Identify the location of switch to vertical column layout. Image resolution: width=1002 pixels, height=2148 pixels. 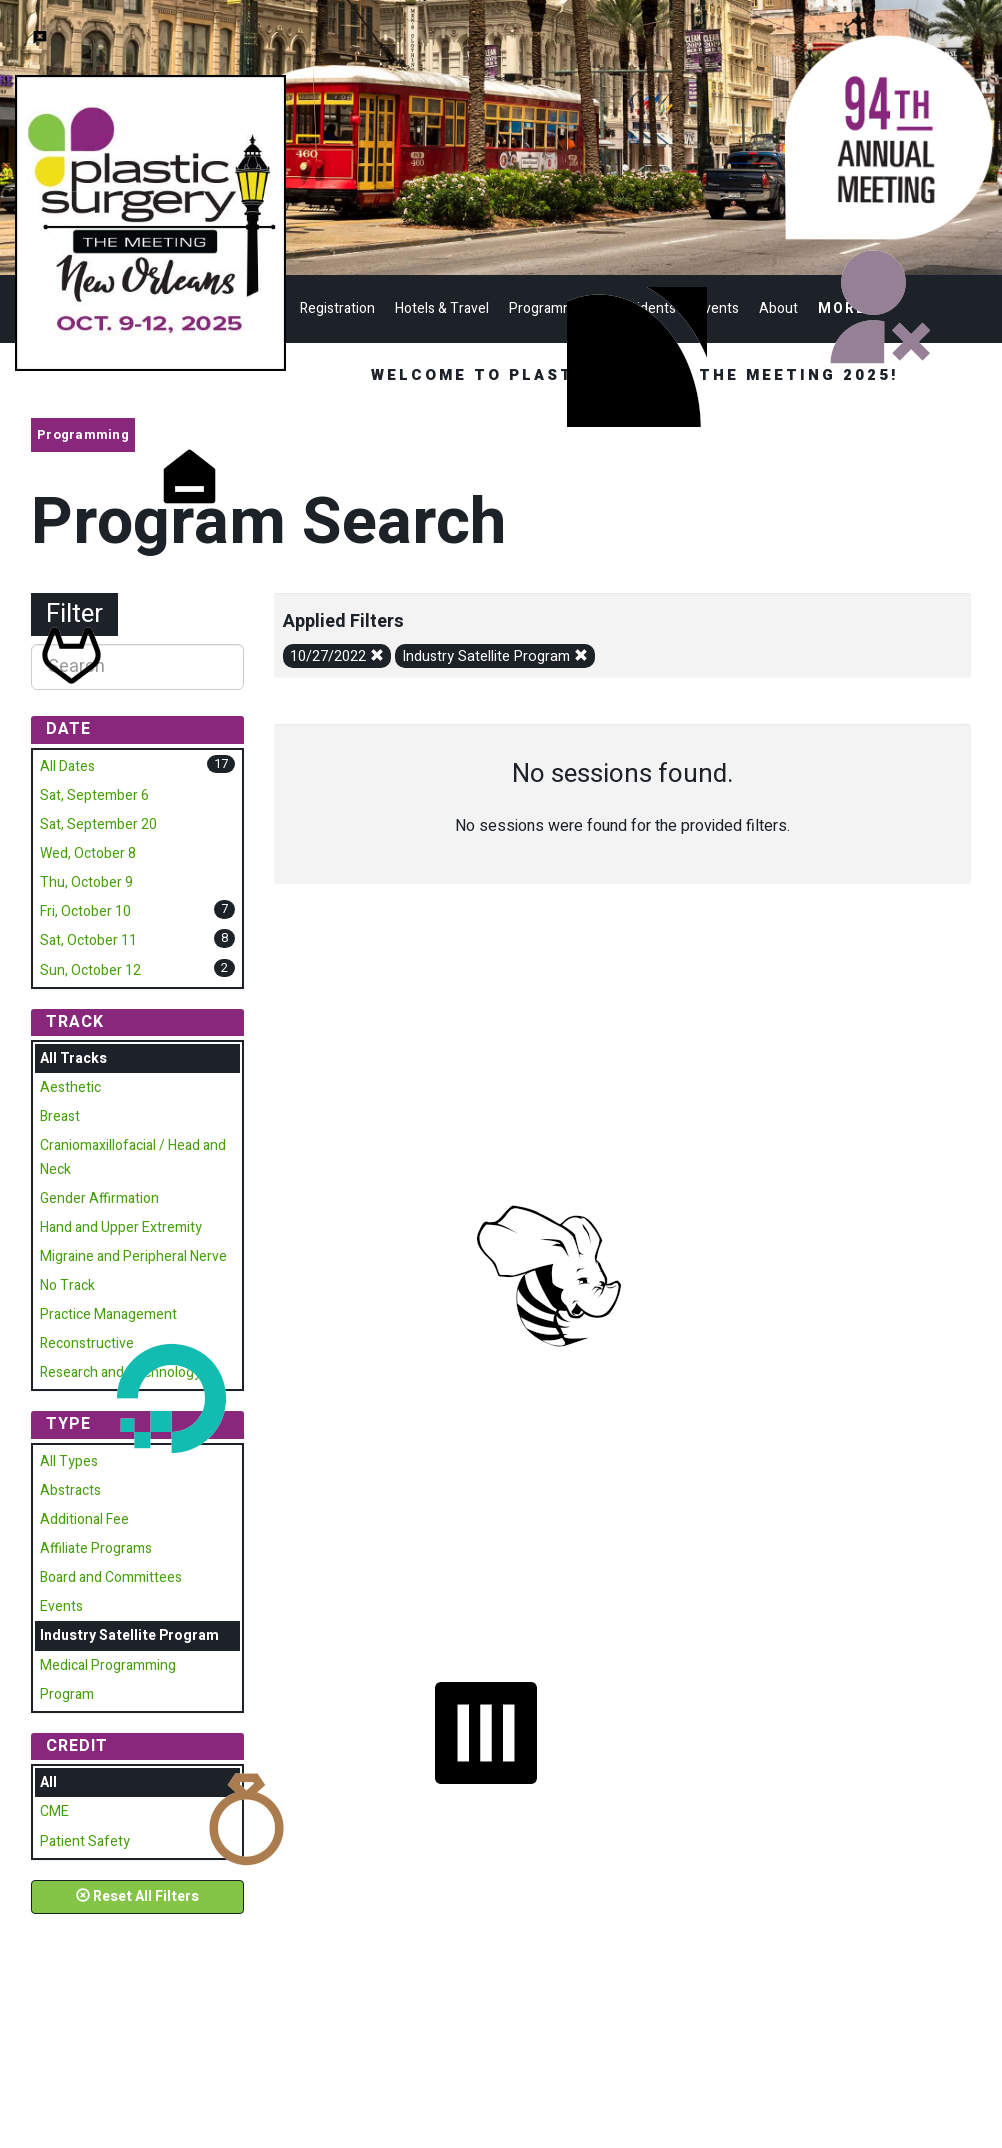
(486, 1733).